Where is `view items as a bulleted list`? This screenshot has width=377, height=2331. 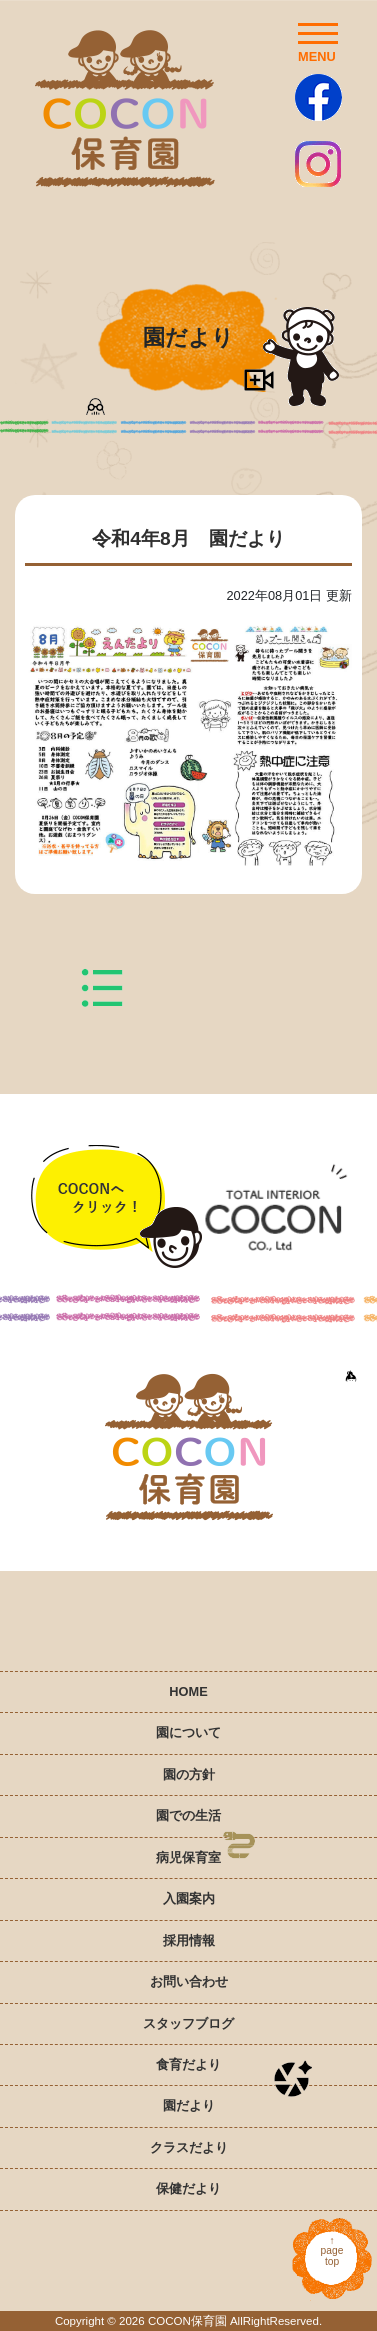 view items as a bulleted list is located at coordinates (102, 988).